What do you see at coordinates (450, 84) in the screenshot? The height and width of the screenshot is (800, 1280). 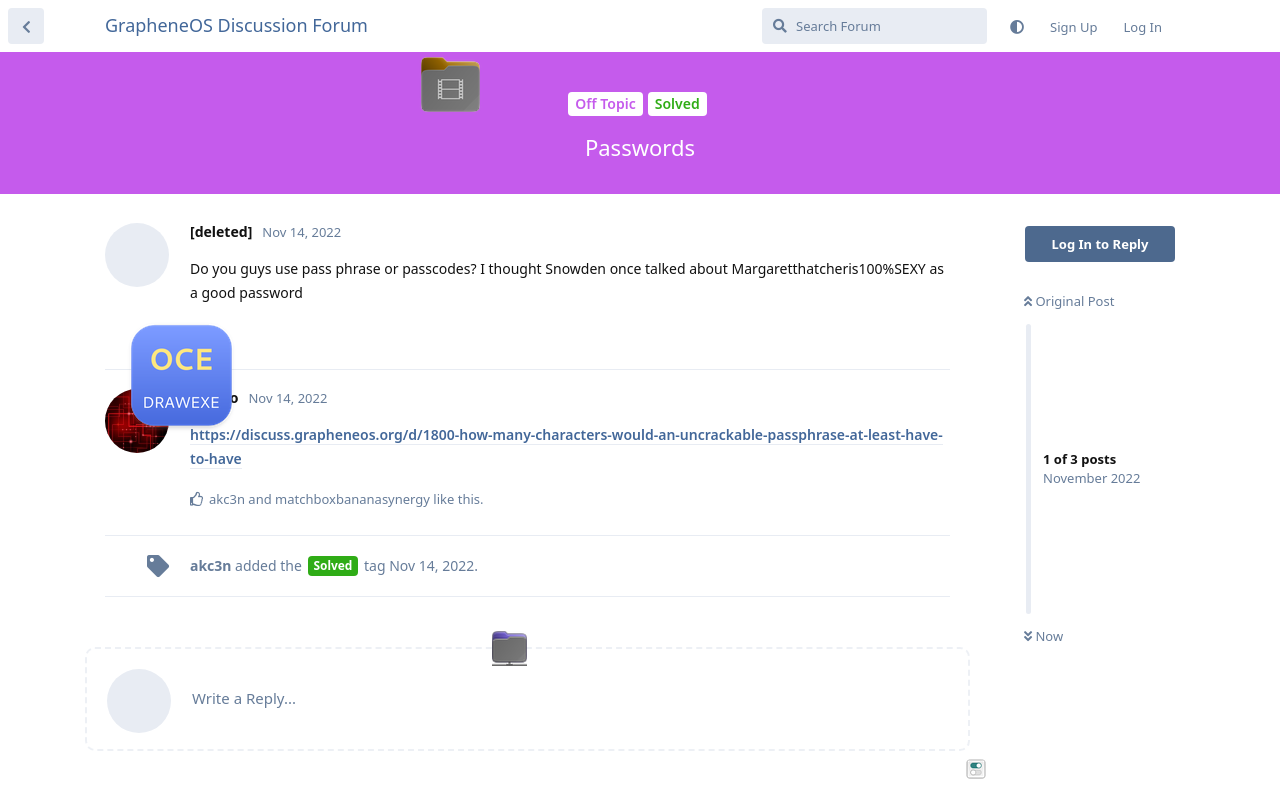 I see `open your videos folder` at bounding box center [450, 84].